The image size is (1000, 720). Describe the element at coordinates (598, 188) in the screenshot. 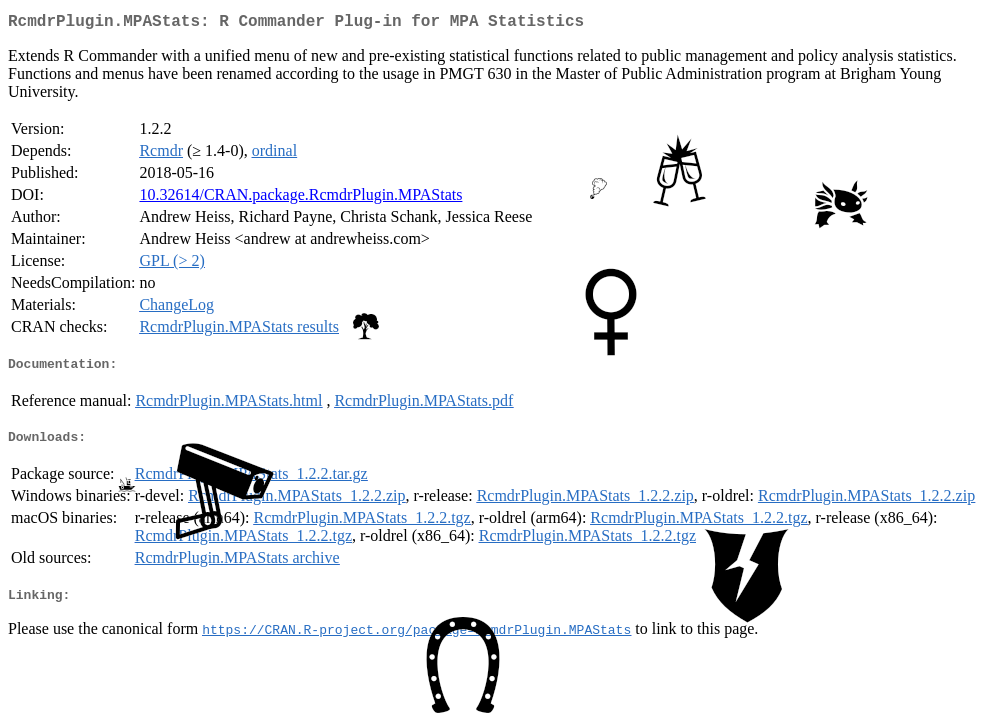

I see `activate smoke bomb ability in game` at that location.